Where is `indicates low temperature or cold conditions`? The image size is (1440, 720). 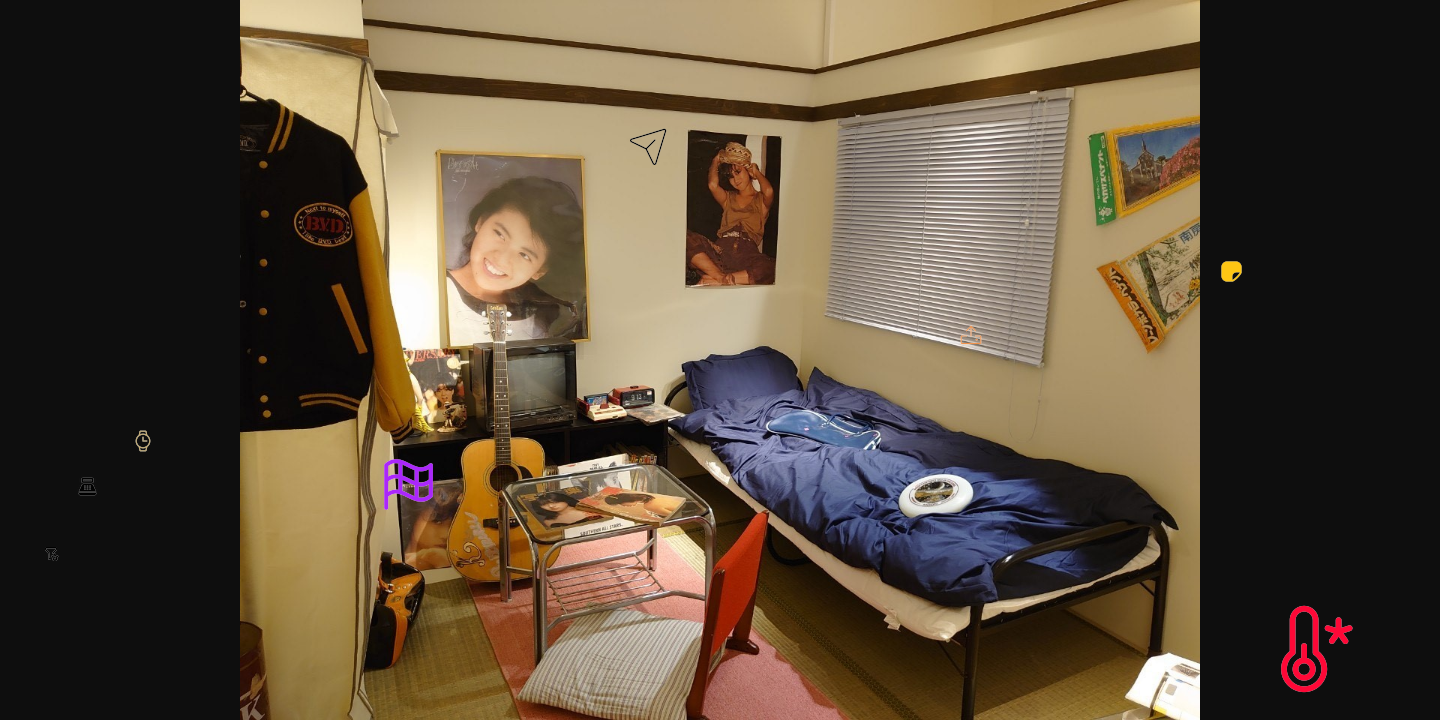 indicates low temperature or cold conditions is located at coordinates (1307, 649).